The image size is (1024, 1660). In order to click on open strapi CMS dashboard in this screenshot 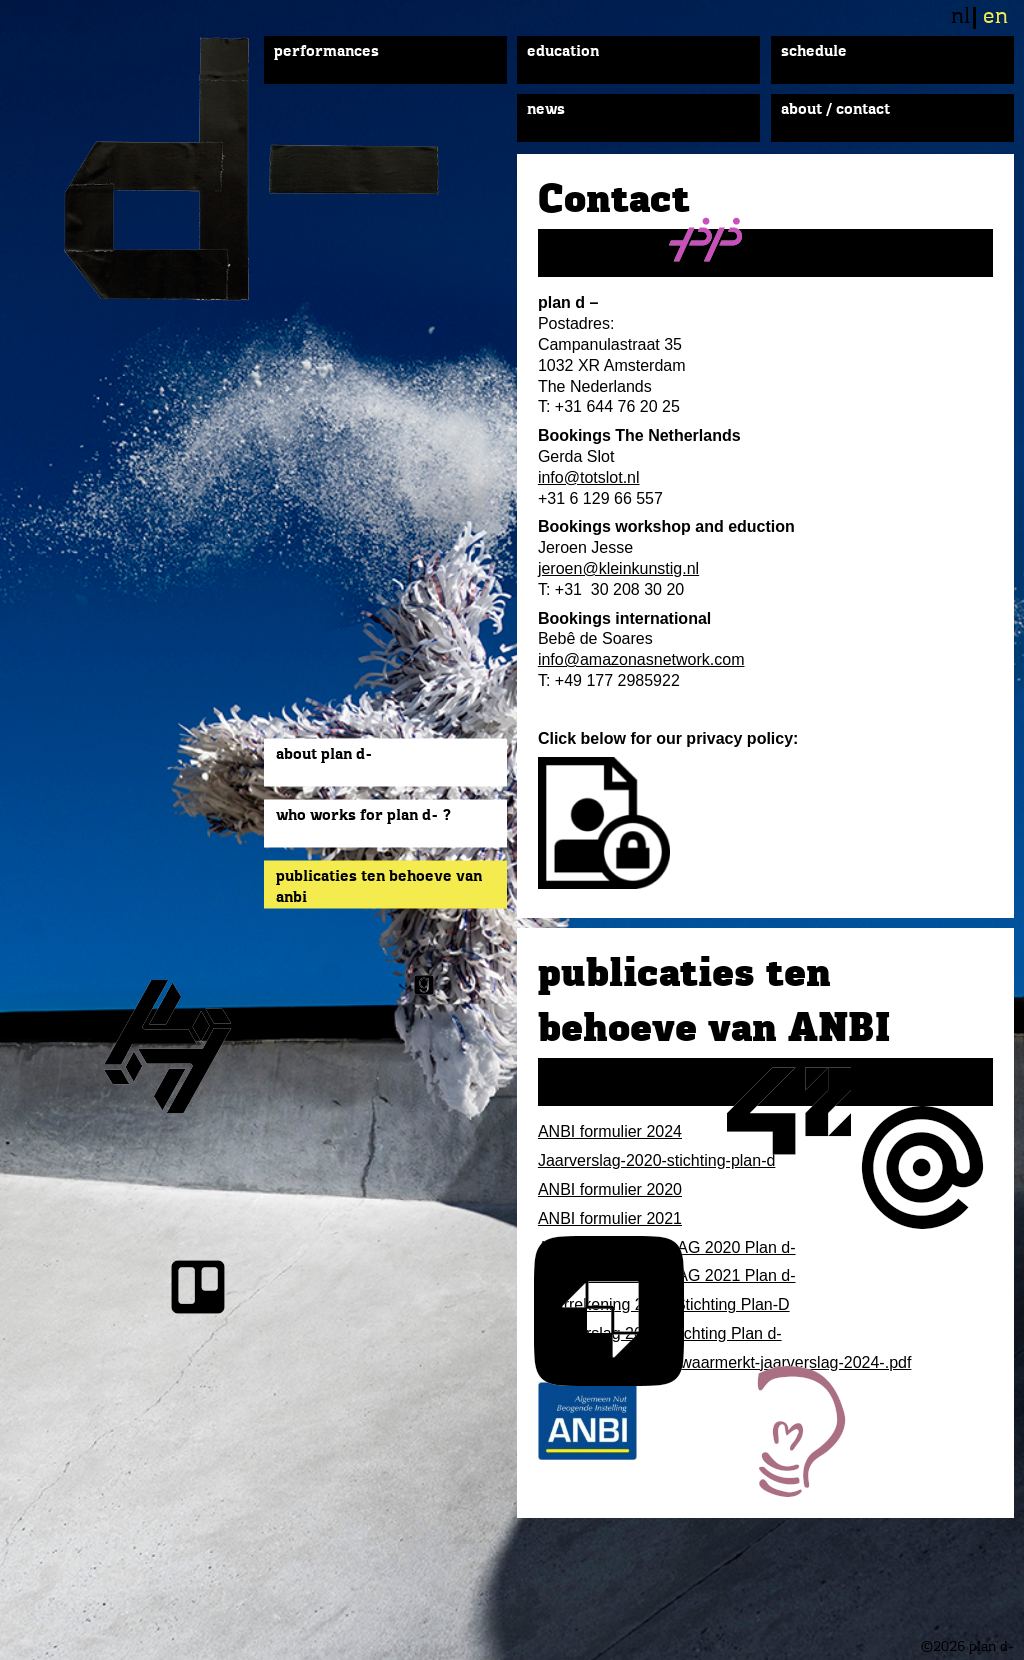, I will do `click(609, 1311)`.